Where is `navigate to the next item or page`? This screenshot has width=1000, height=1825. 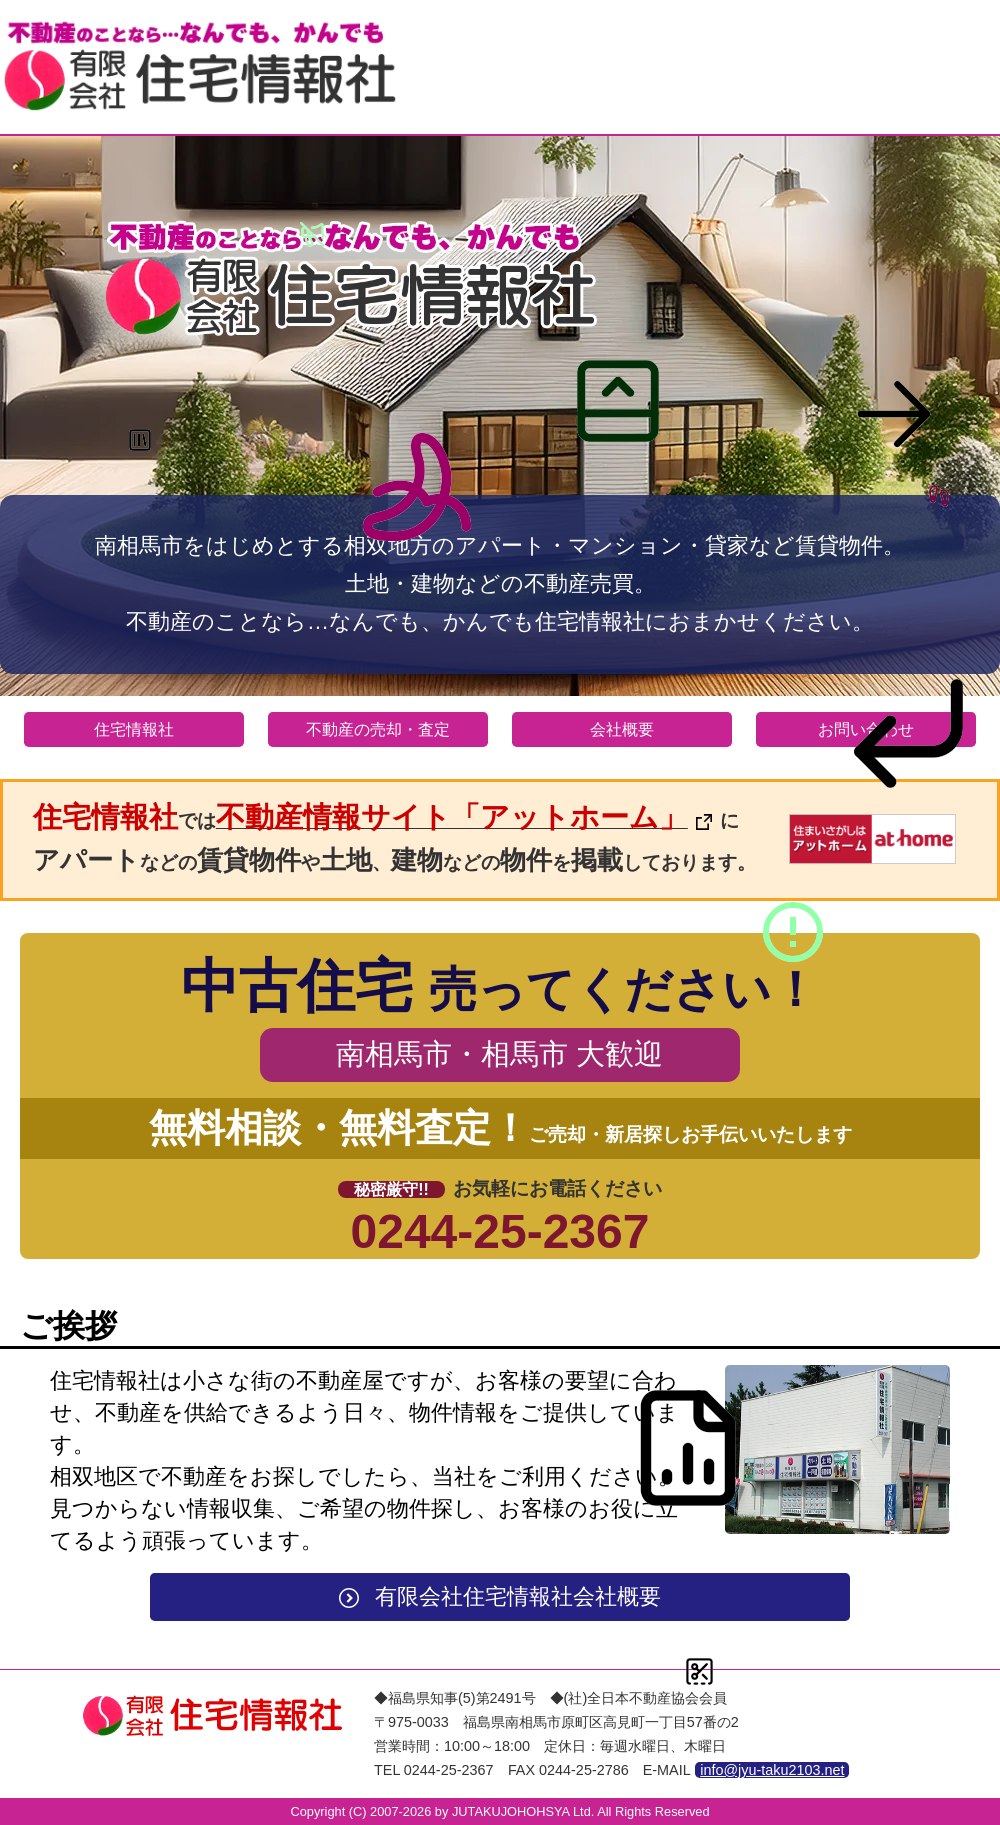 navigate to the next item or page is located at coordinates (894, 414).